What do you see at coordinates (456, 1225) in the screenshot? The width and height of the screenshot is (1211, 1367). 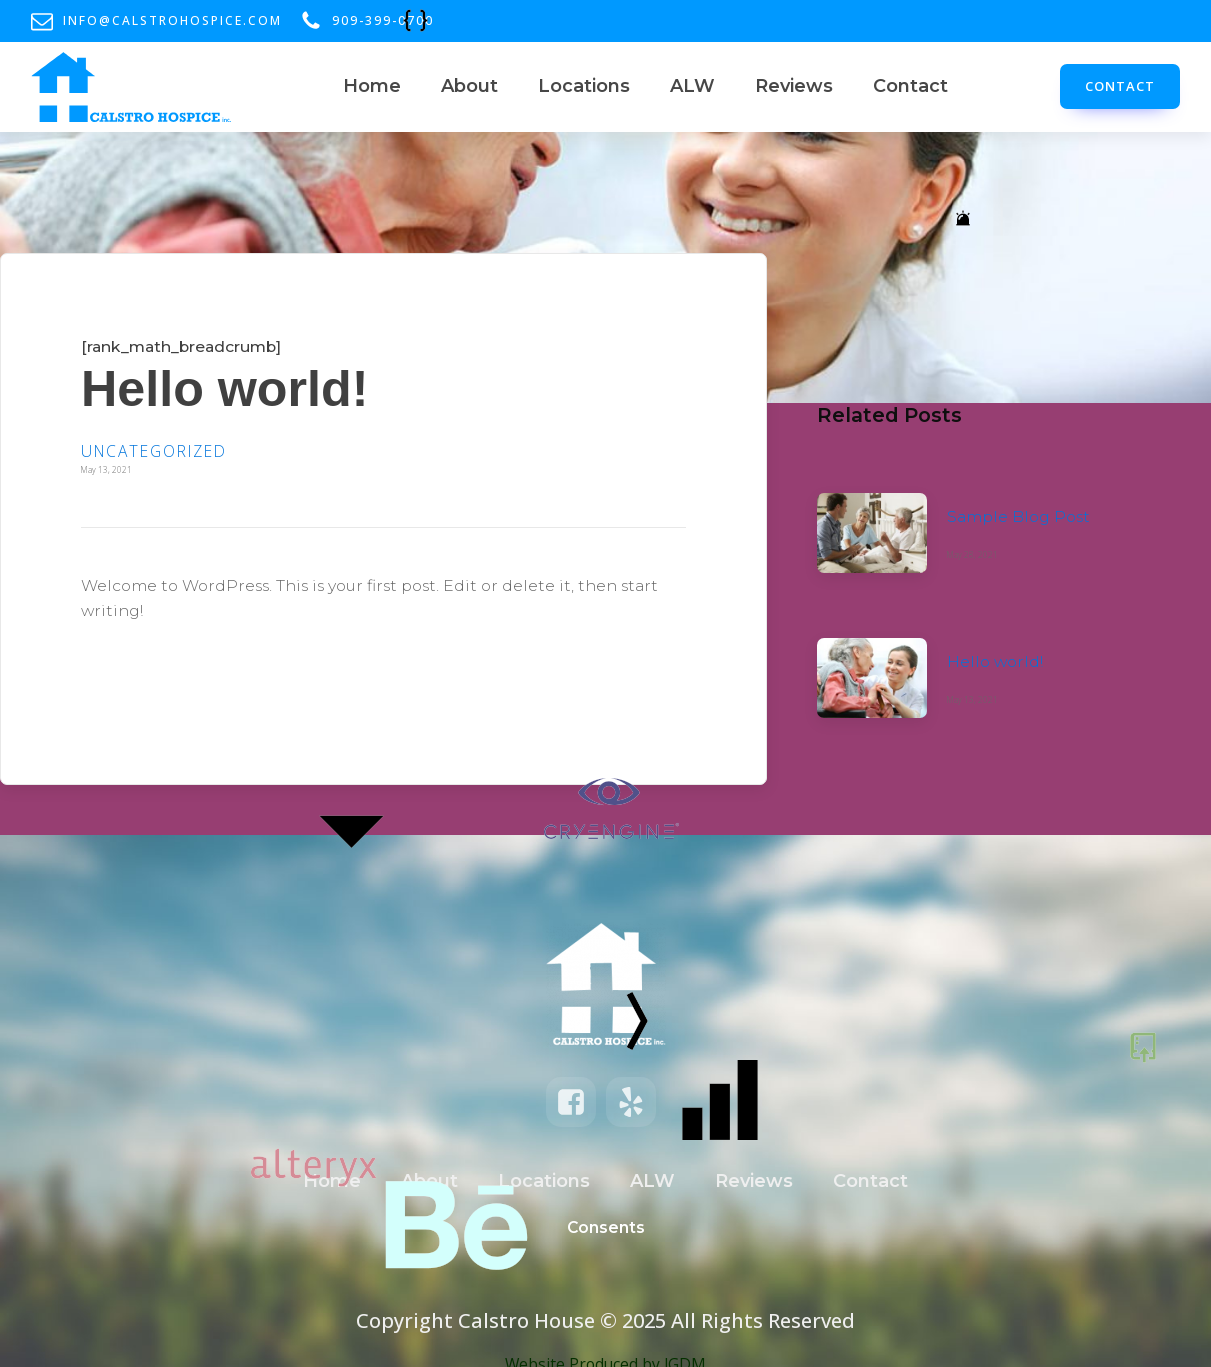 I see `visit behance portfolio` at bounding box center [456, 1225].